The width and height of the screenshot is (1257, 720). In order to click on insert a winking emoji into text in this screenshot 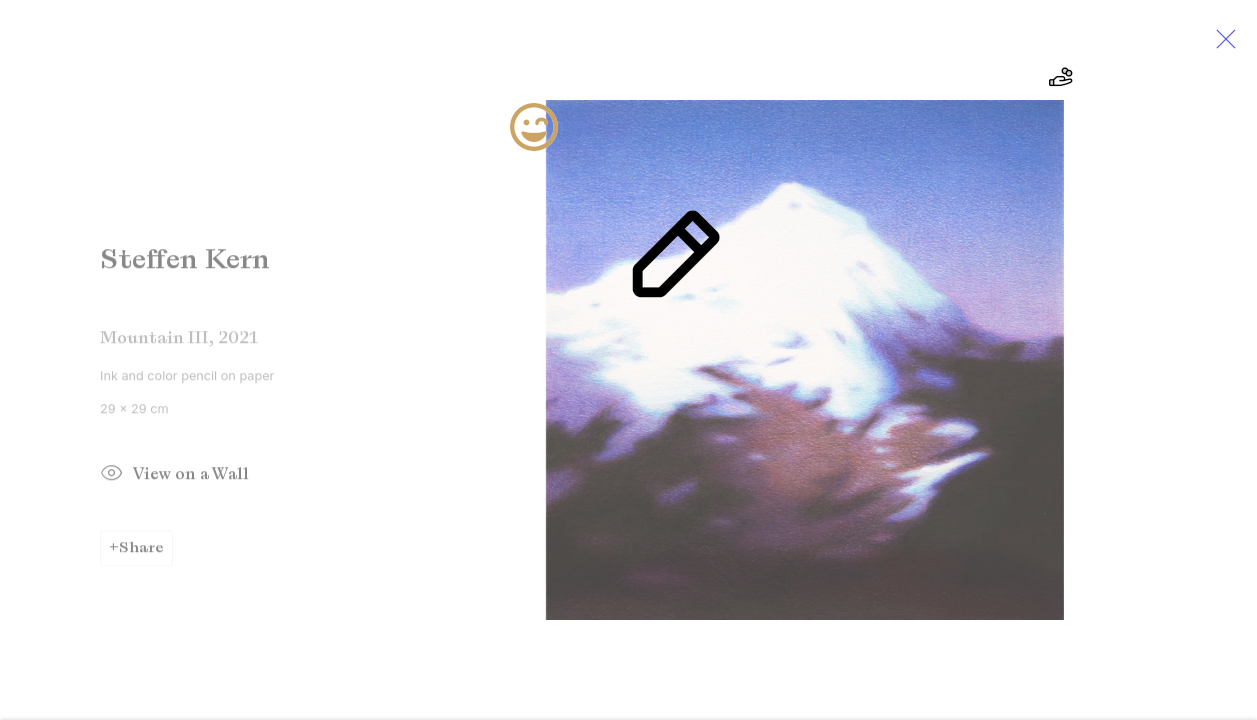, I will do `click(534, 127)`.